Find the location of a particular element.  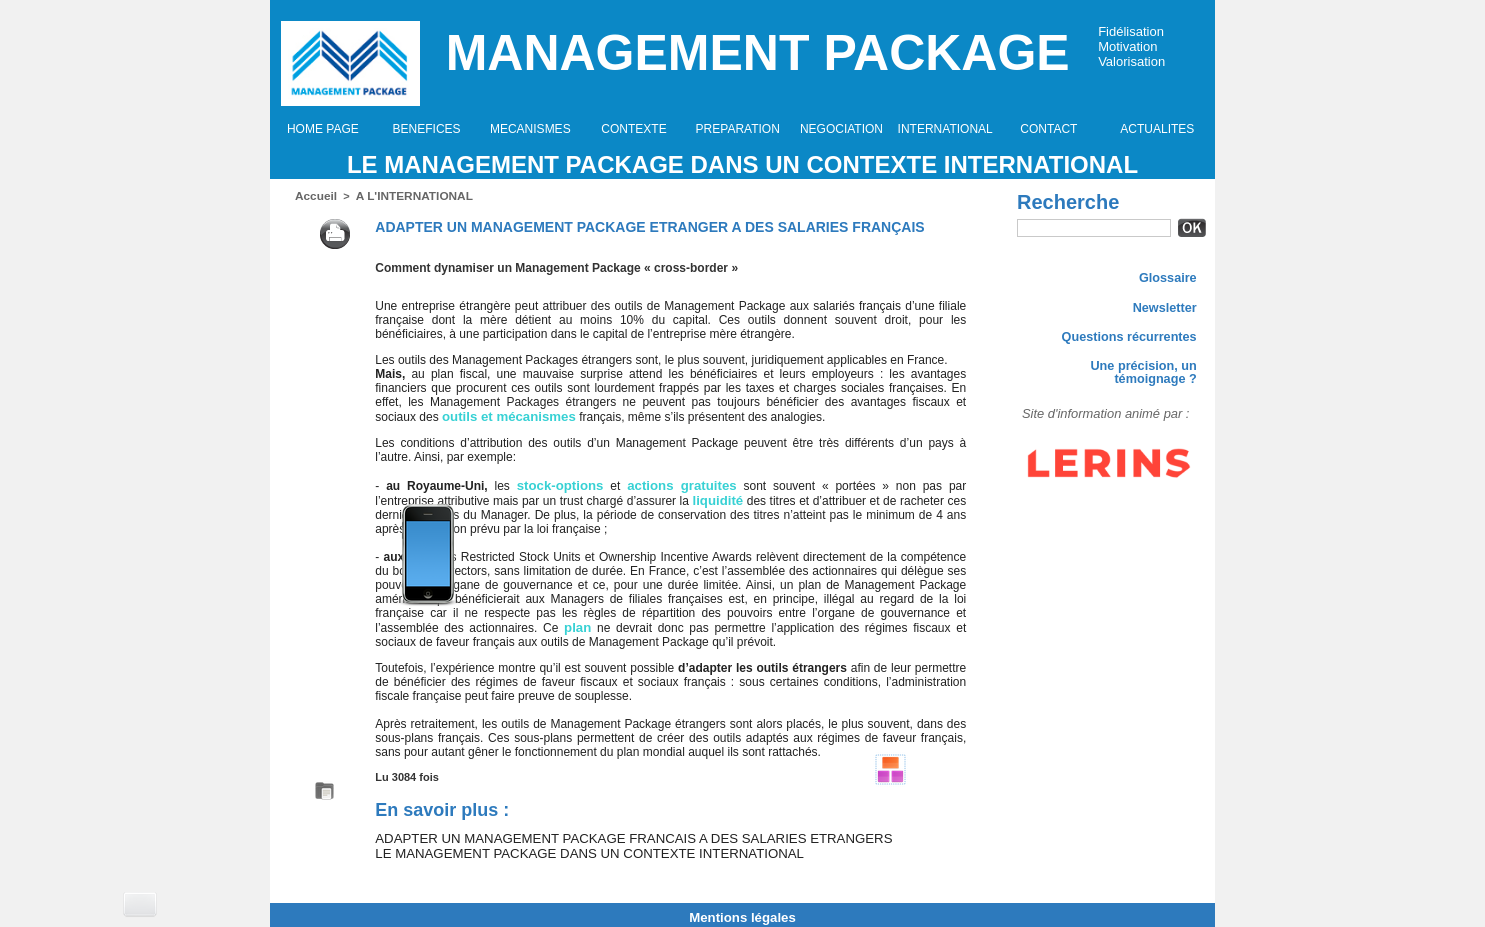

select all items in the current view is located at coordinates (890, 769).